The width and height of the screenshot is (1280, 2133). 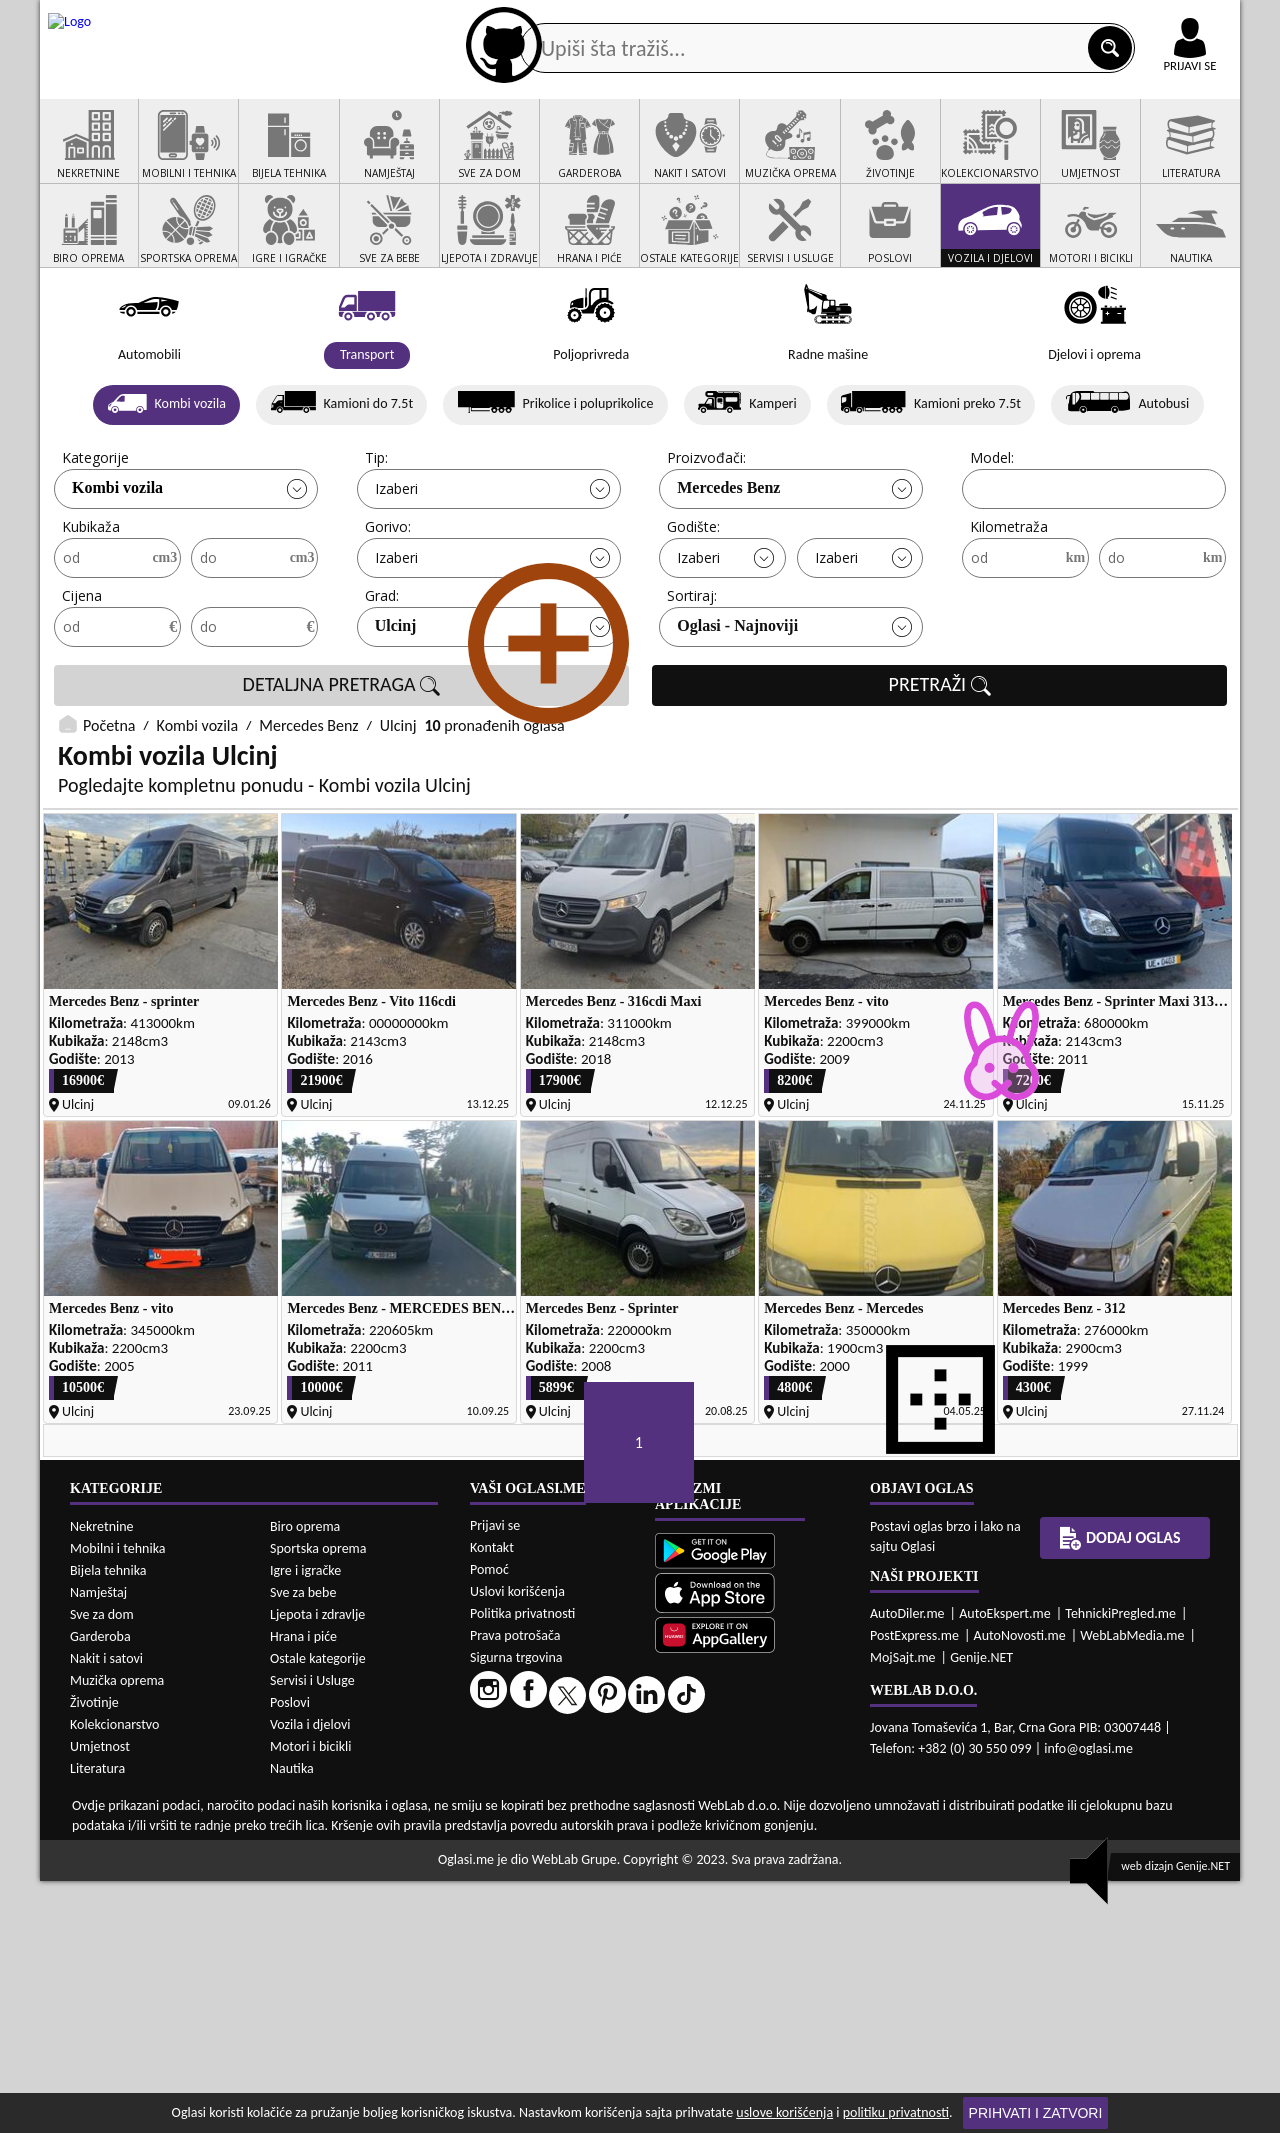 I want to click on add a new item, so click(x=548, y=643).